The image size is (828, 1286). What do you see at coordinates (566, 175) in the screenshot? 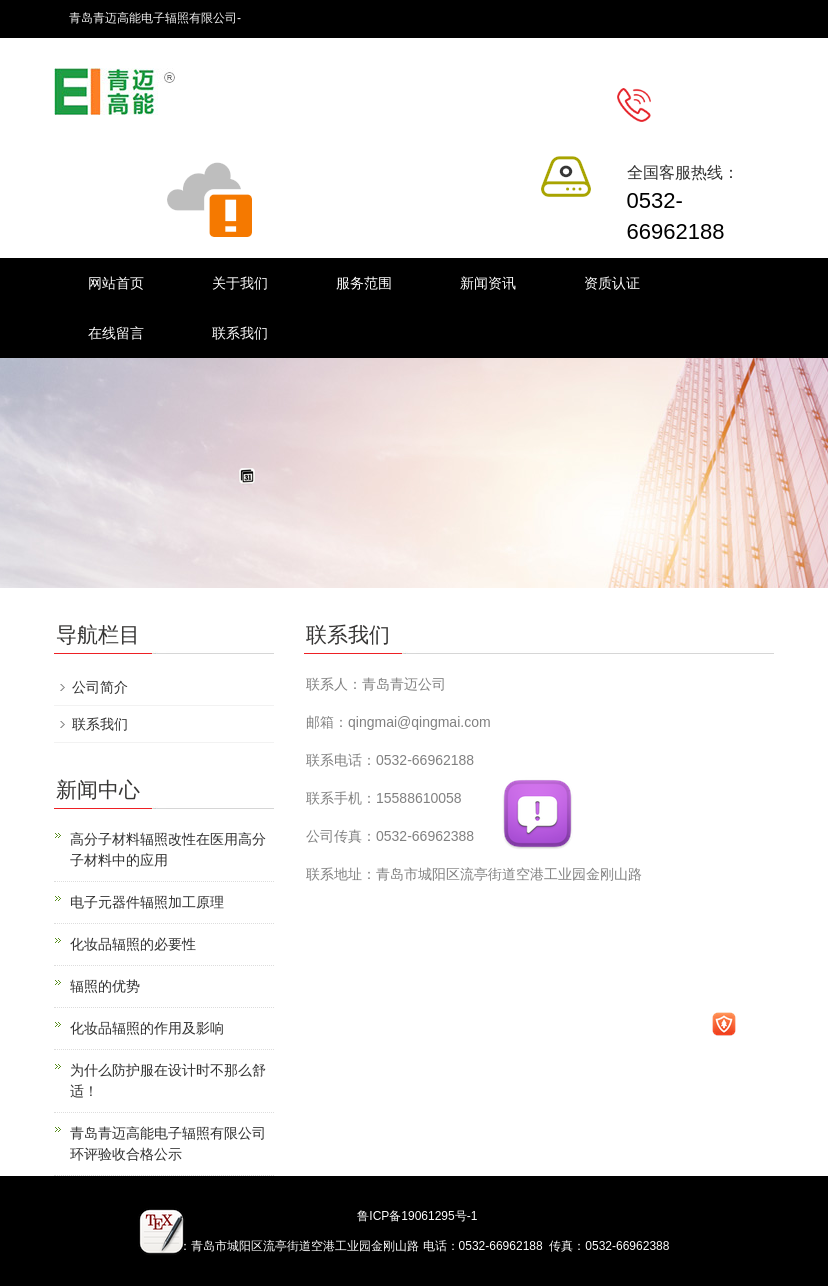
I see `indicates a firewire-connected hard drive` at bounding box center [566, 175].